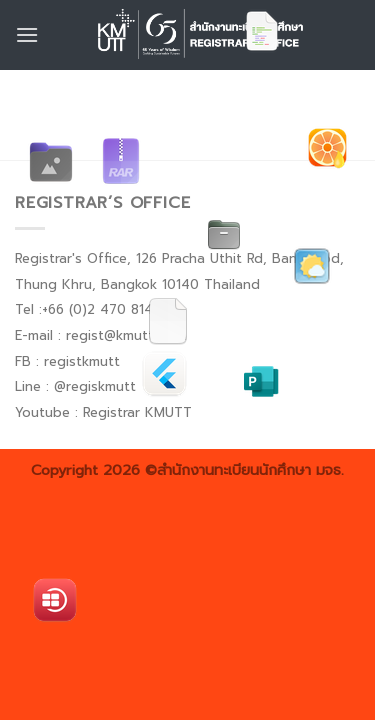  I want to click on open your pictures folder, so click(51, 162).